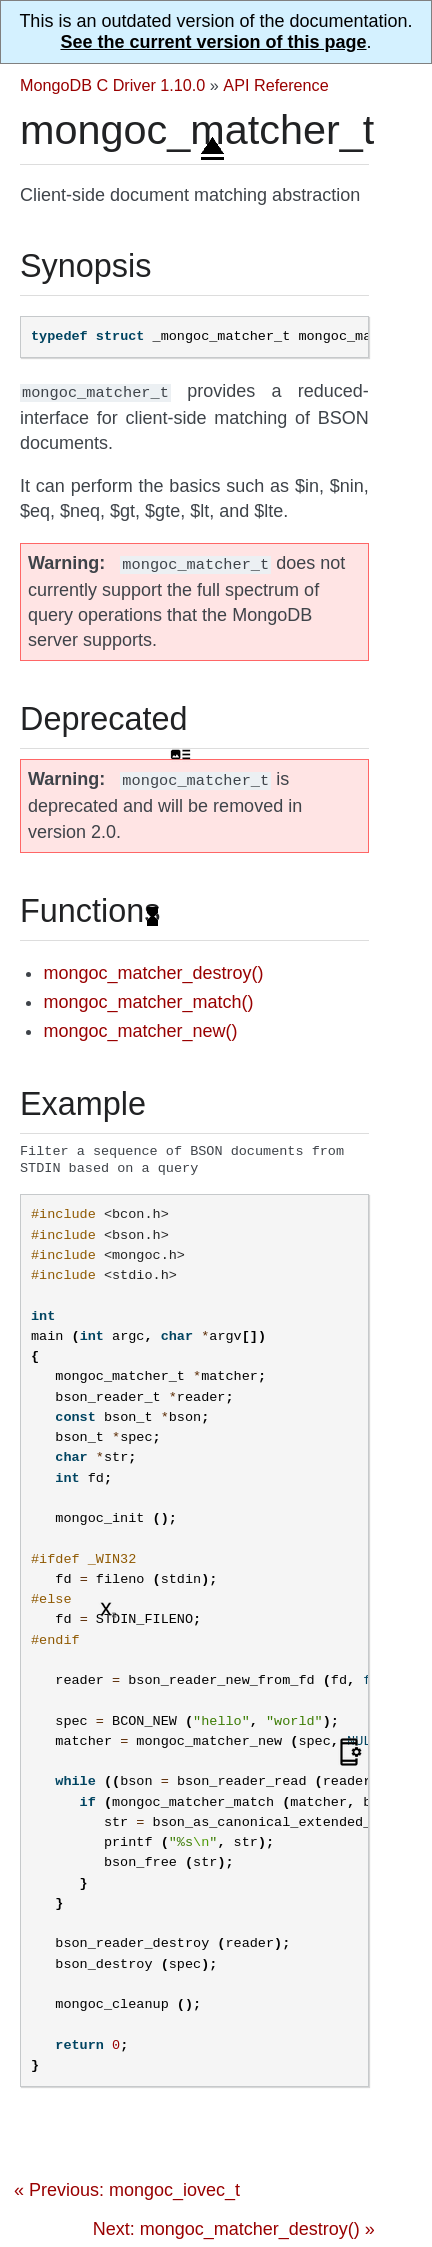 The width and height of the screenshot is (432, 2247). I want to click on format text as subscript, so click(106, 1610).